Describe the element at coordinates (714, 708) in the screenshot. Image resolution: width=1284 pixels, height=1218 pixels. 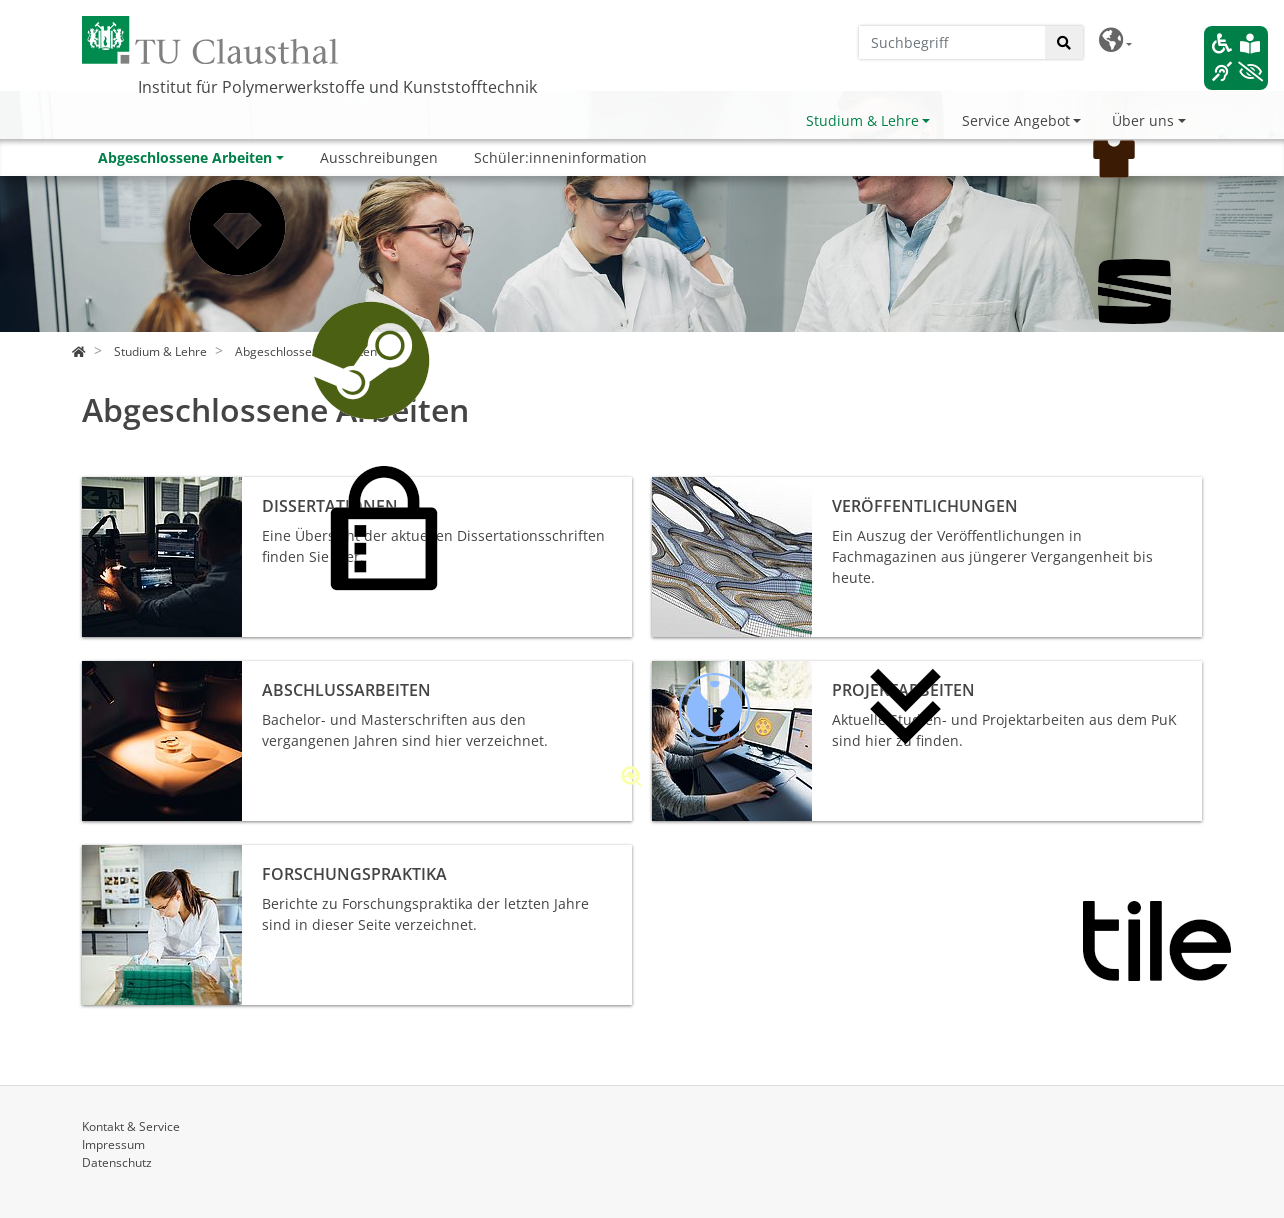
I see `open keepassxc password manager` at that location.